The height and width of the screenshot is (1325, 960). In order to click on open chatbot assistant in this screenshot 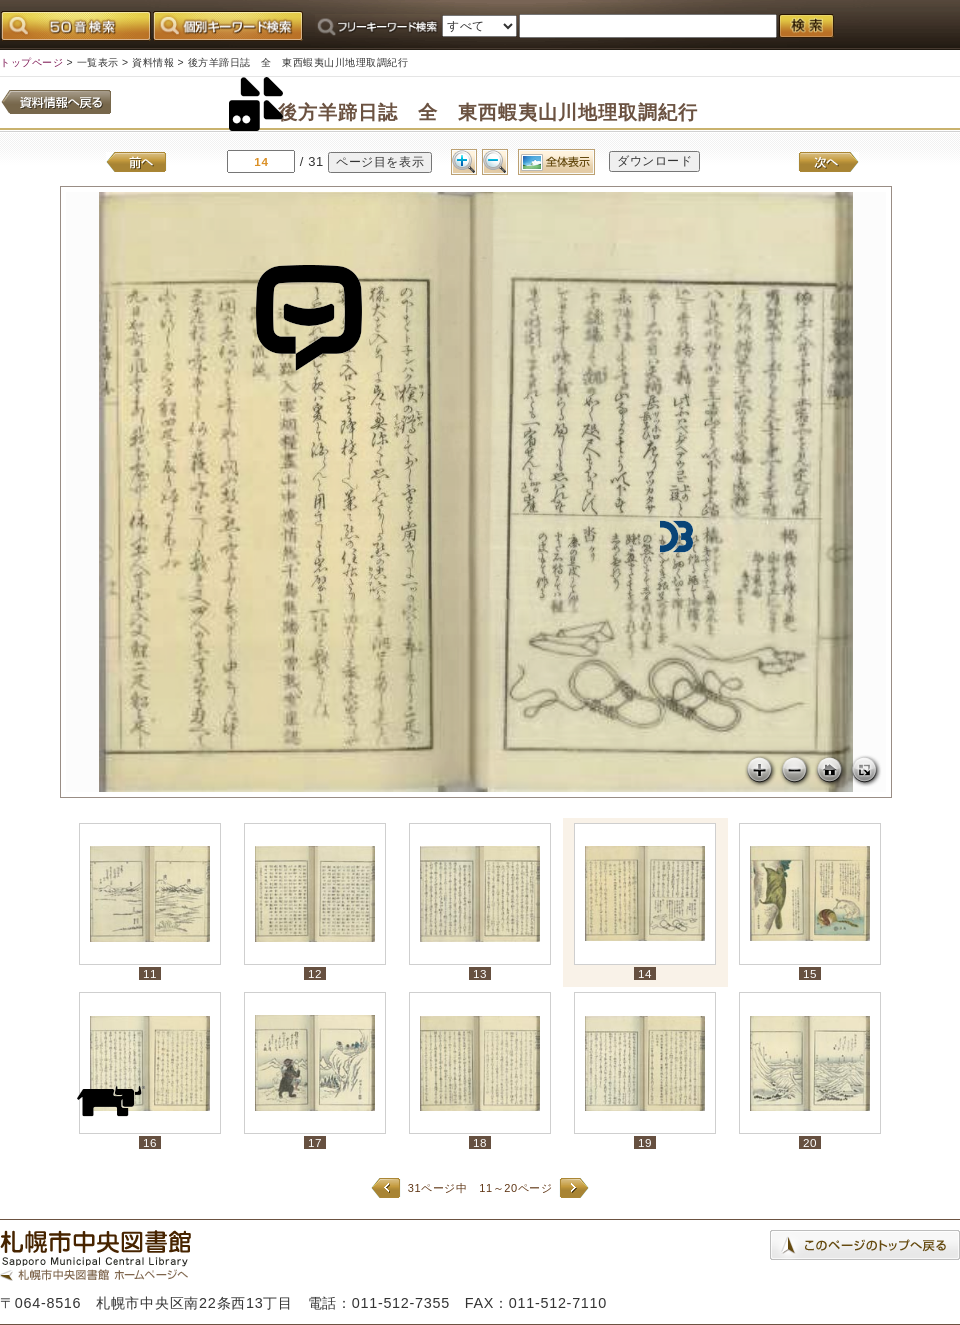, I will do `click(309, 318)`.